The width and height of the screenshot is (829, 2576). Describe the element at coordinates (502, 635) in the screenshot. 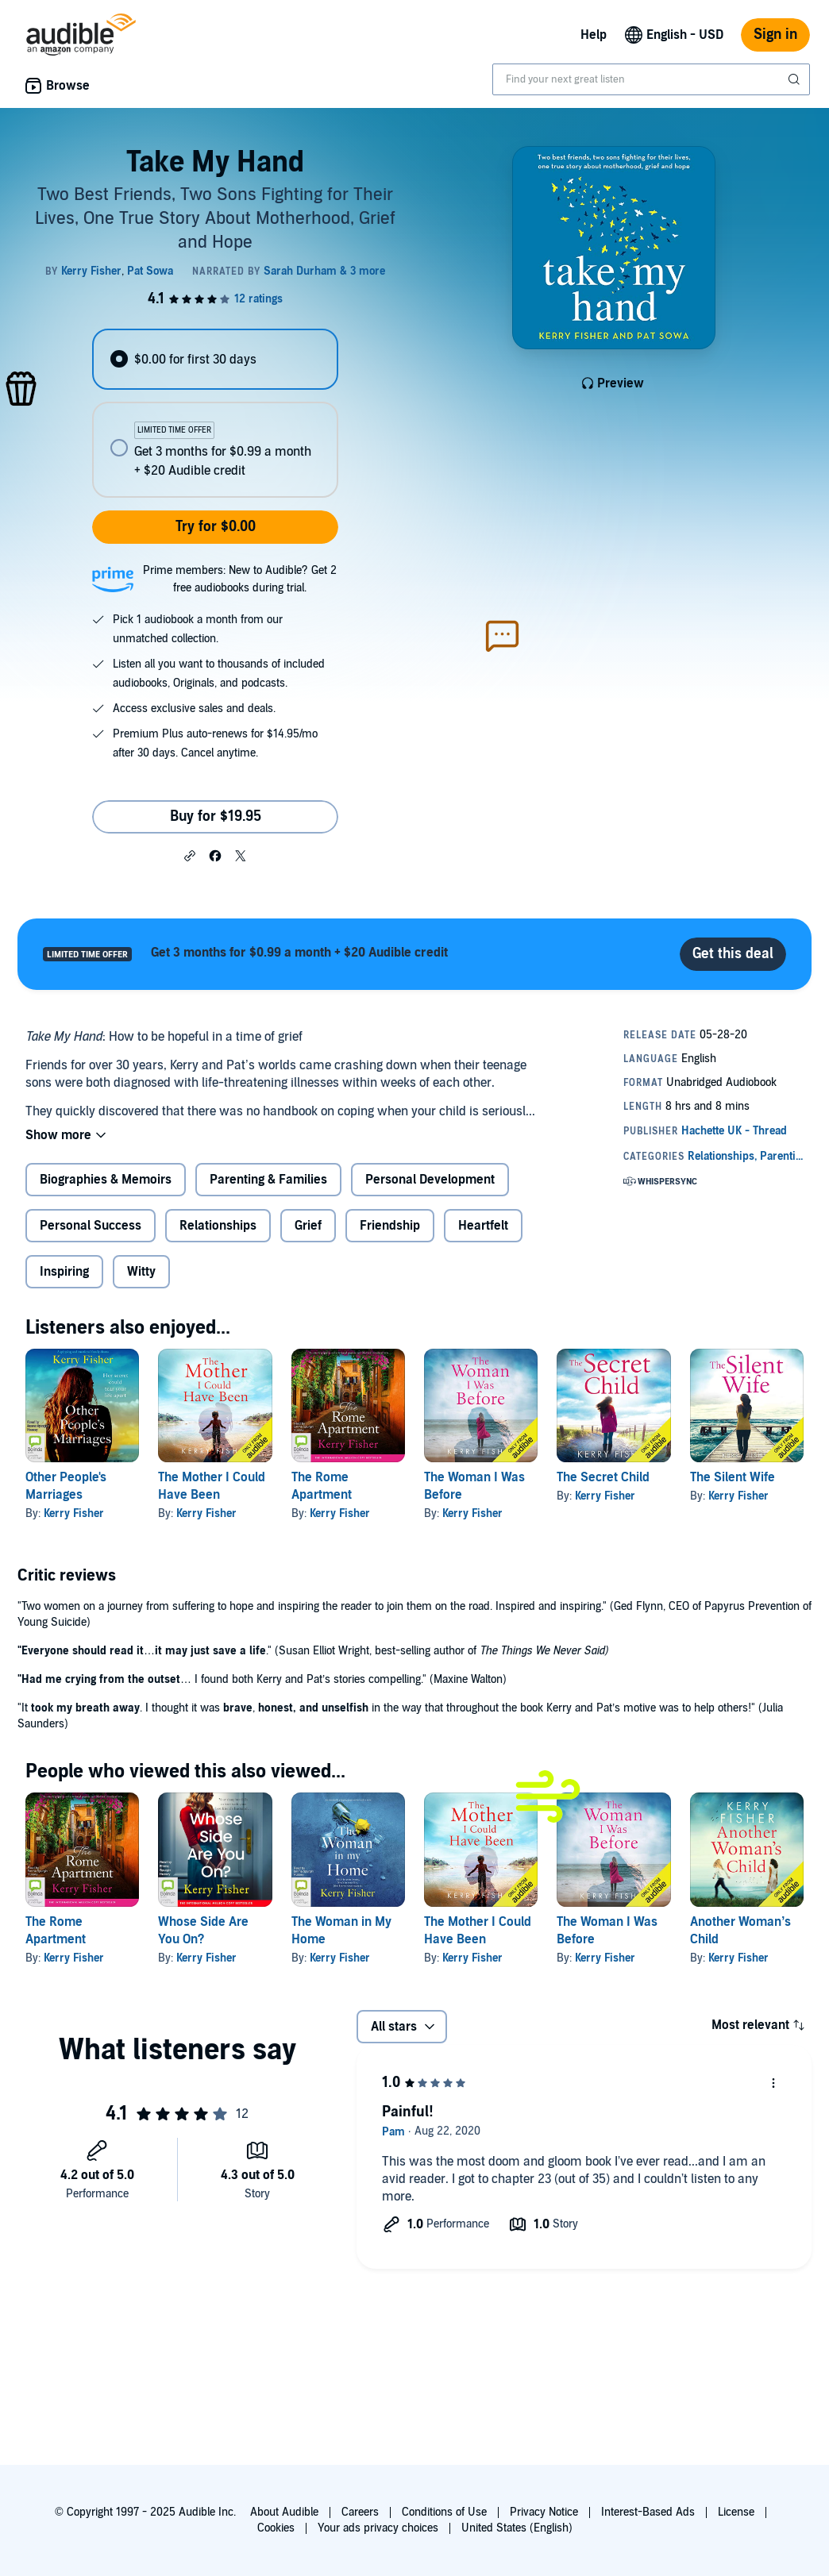

I see `view more messages or conversation options` at that location.